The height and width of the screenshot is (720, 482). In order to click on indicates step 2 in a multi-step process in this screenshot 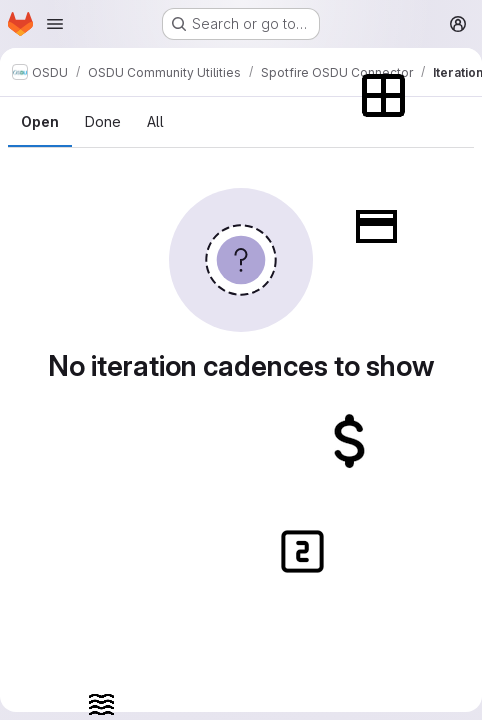, I will do `click(302, 551)`.